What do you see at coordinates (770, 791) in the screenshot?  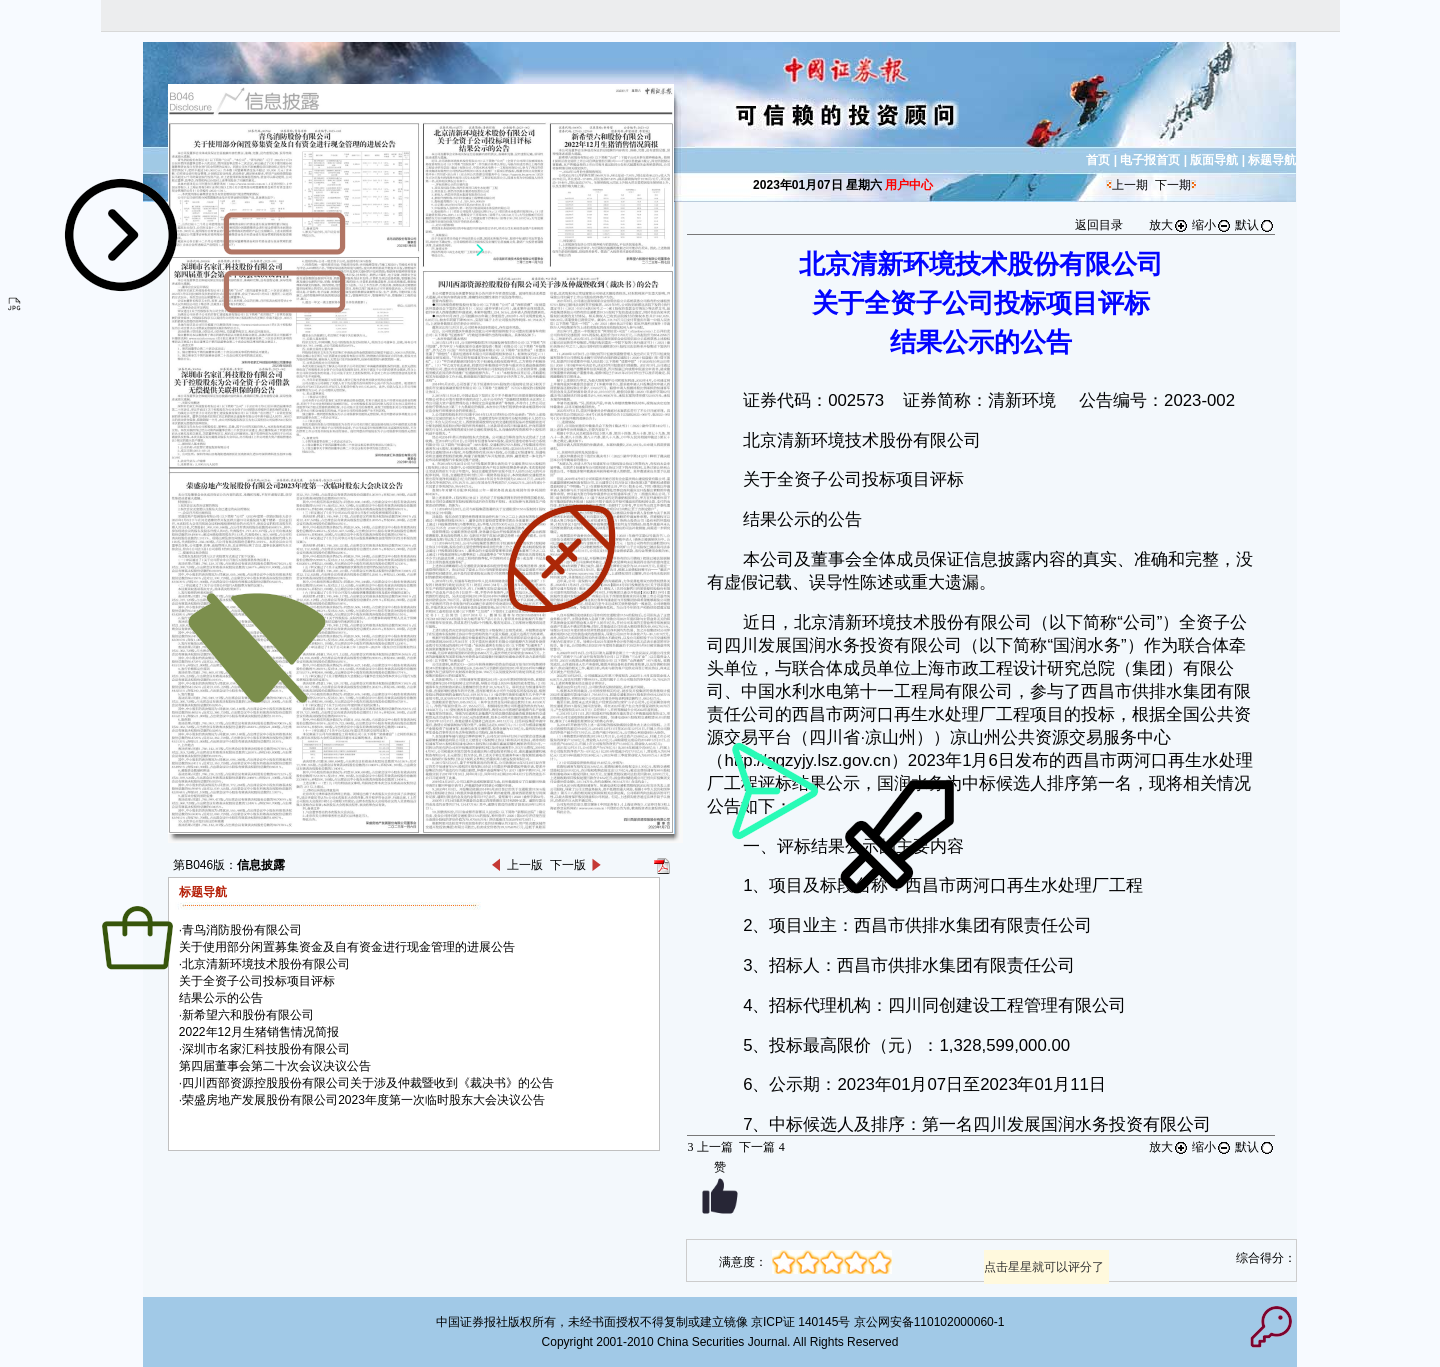 I see `send a message` at bounding box center [770, 791].